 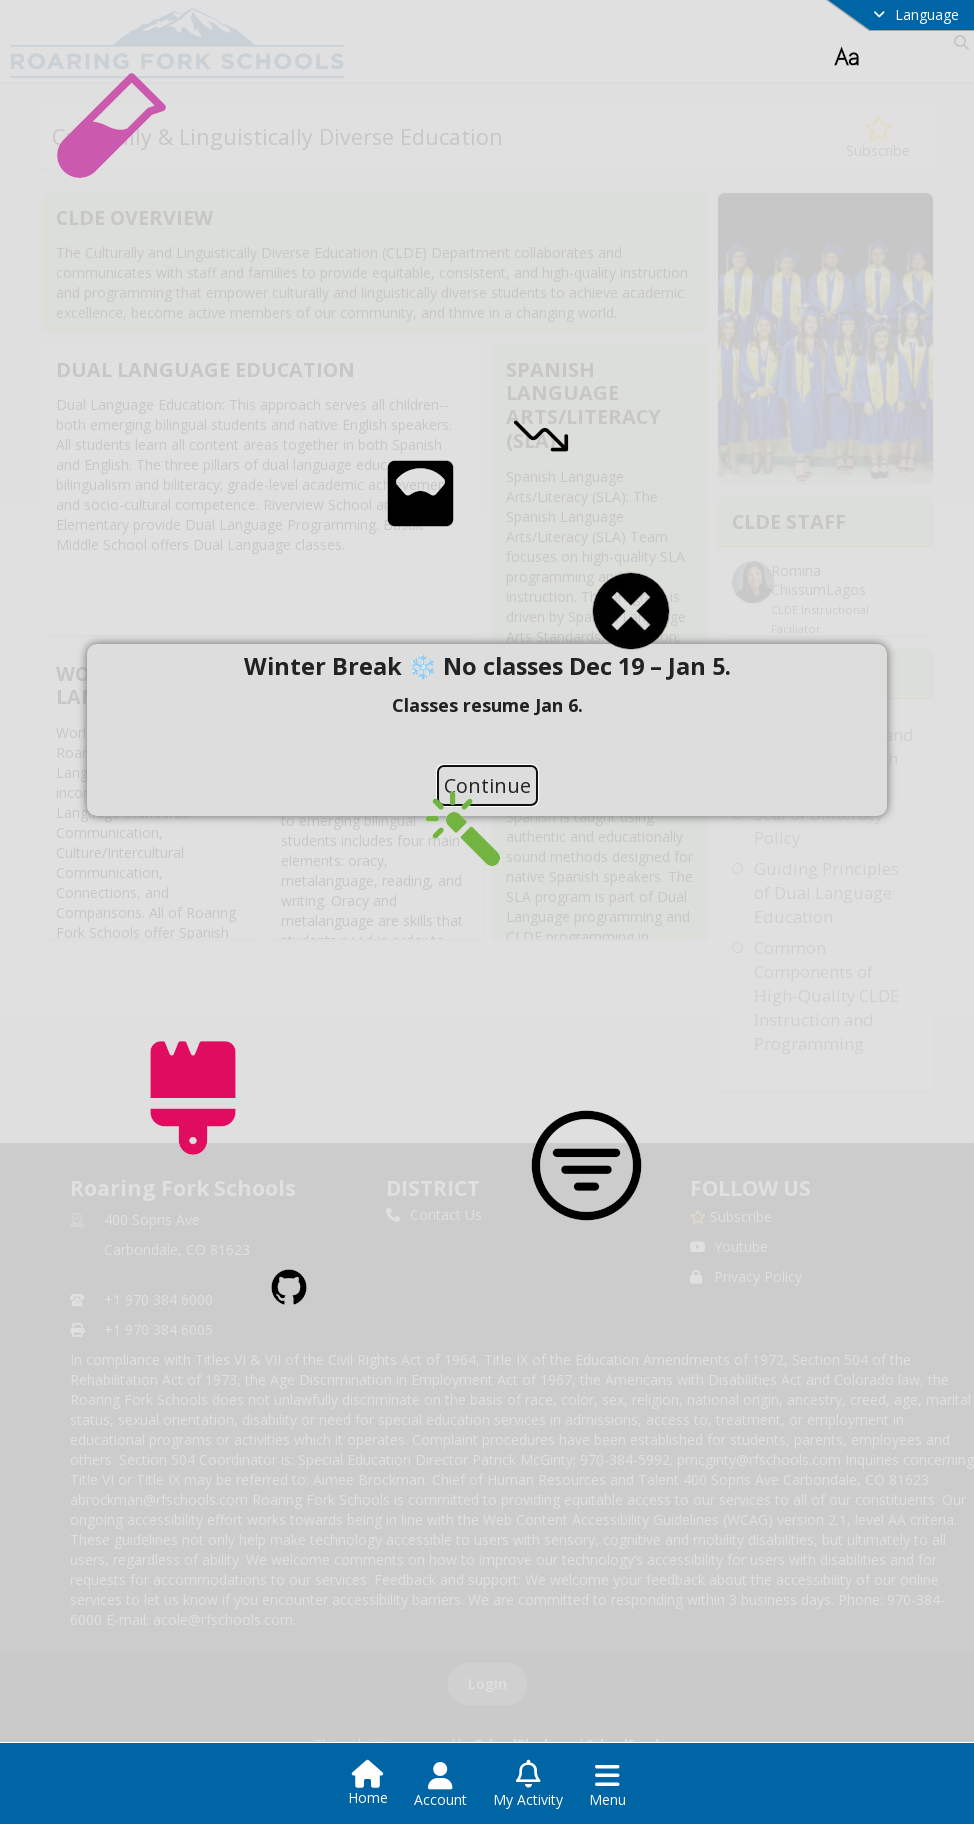 I want to click on access painting or drawing tools, so click(x=193, y=1098).